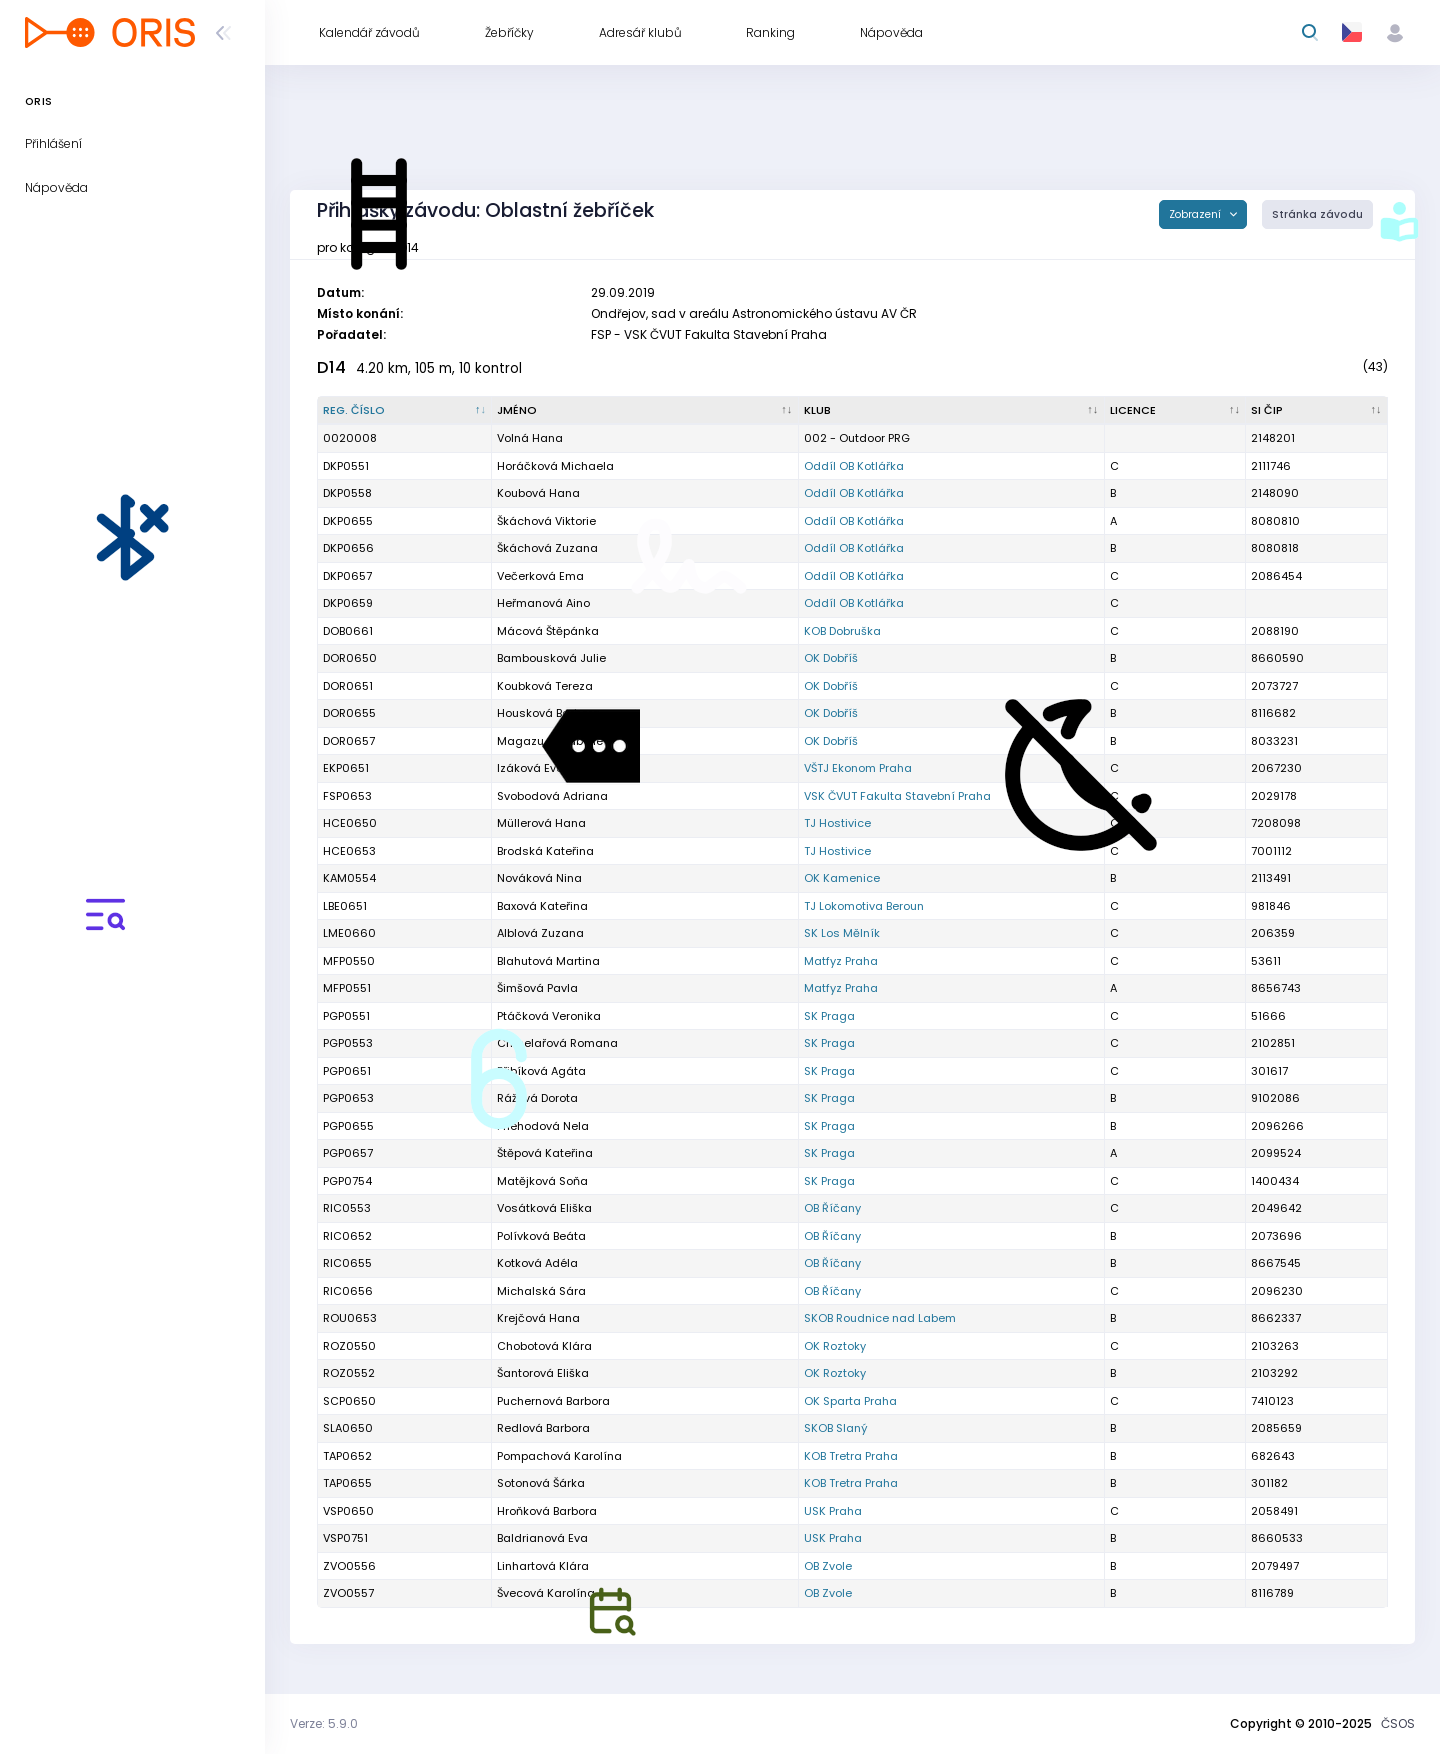 This screenshot has height=1754, width=1440. Describe the element at coordinates (610, 1610) in the screenshot. I see `search for events or dates in your calendar` at that location.